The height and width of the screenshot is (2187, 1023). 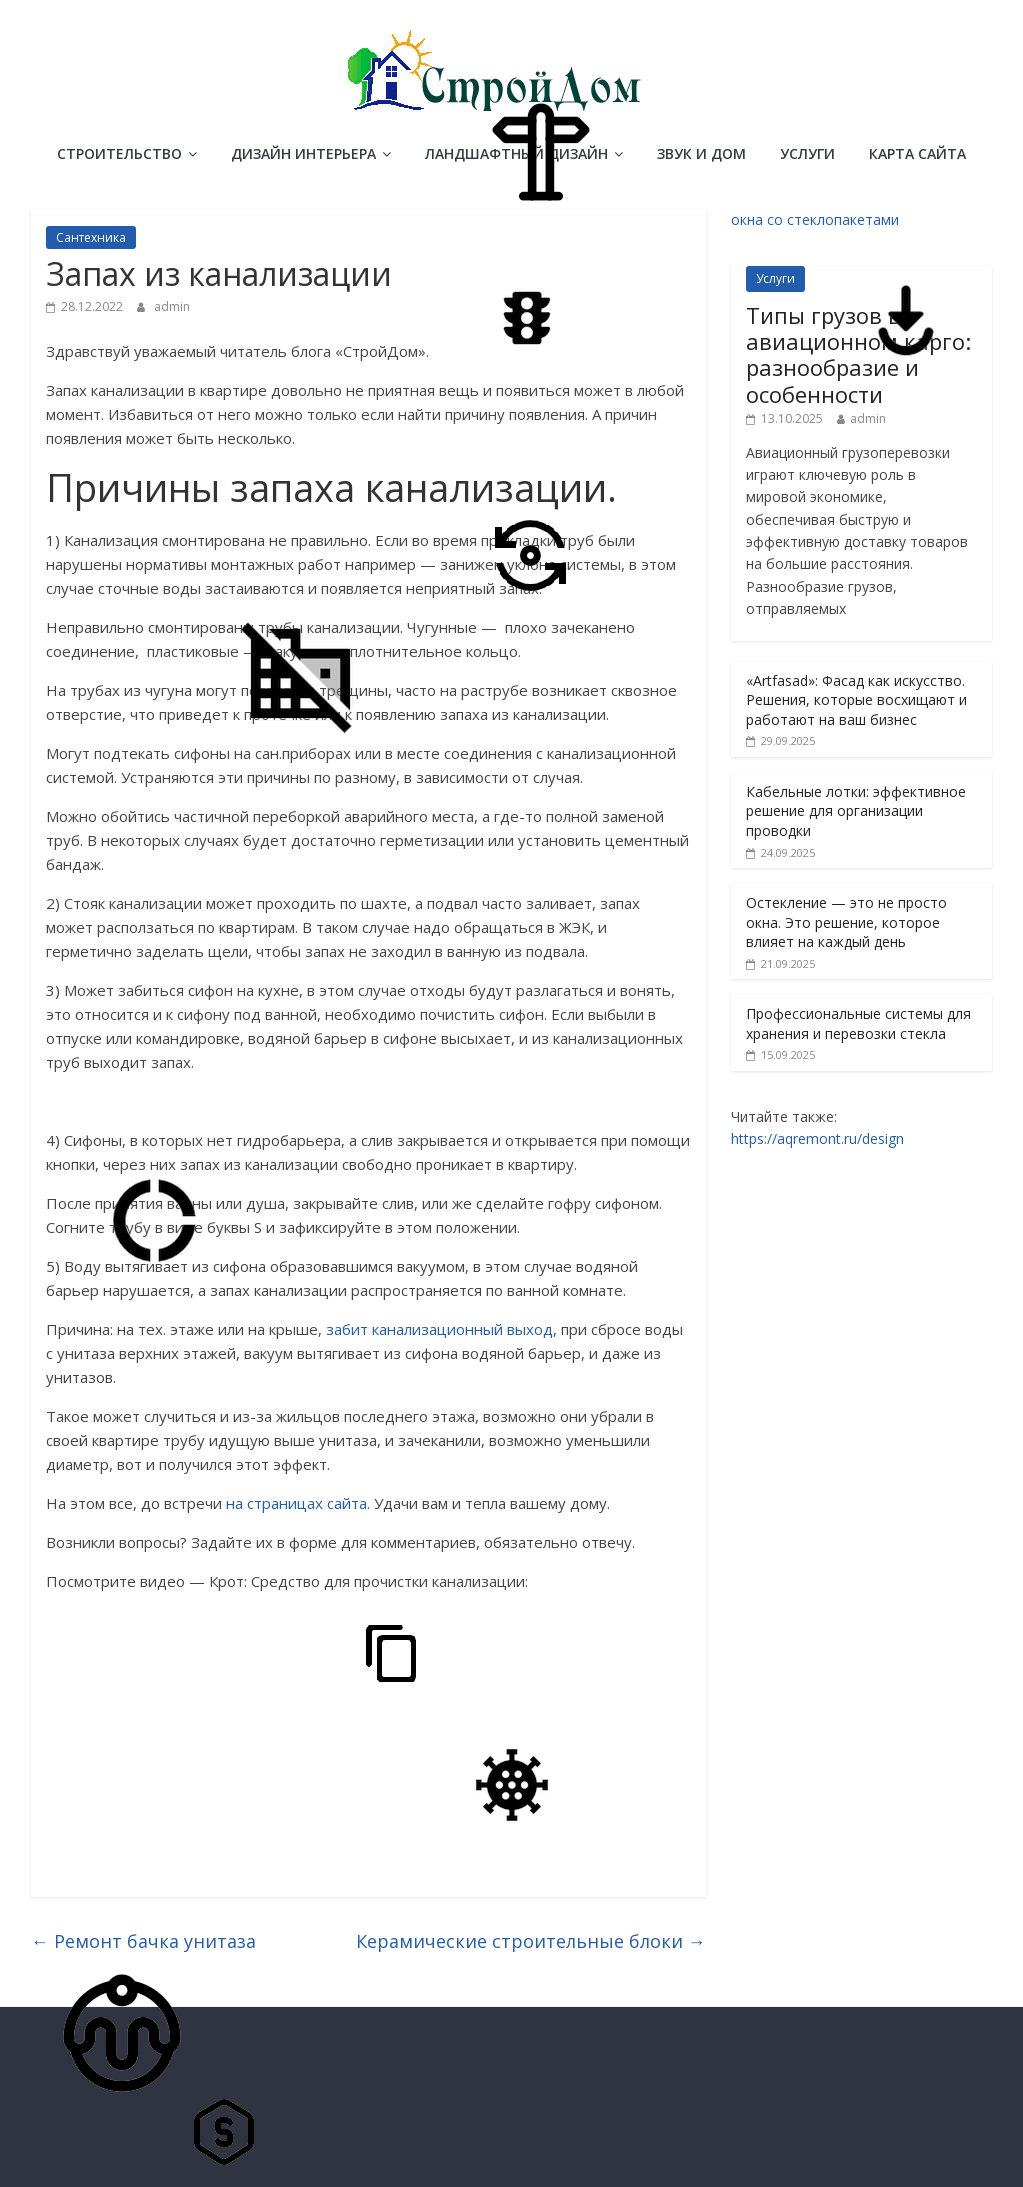 What do you see at coordinates (530, 555) in the screenshot?
I see `switch between front and rear camera` at bounding box center [530, 555].